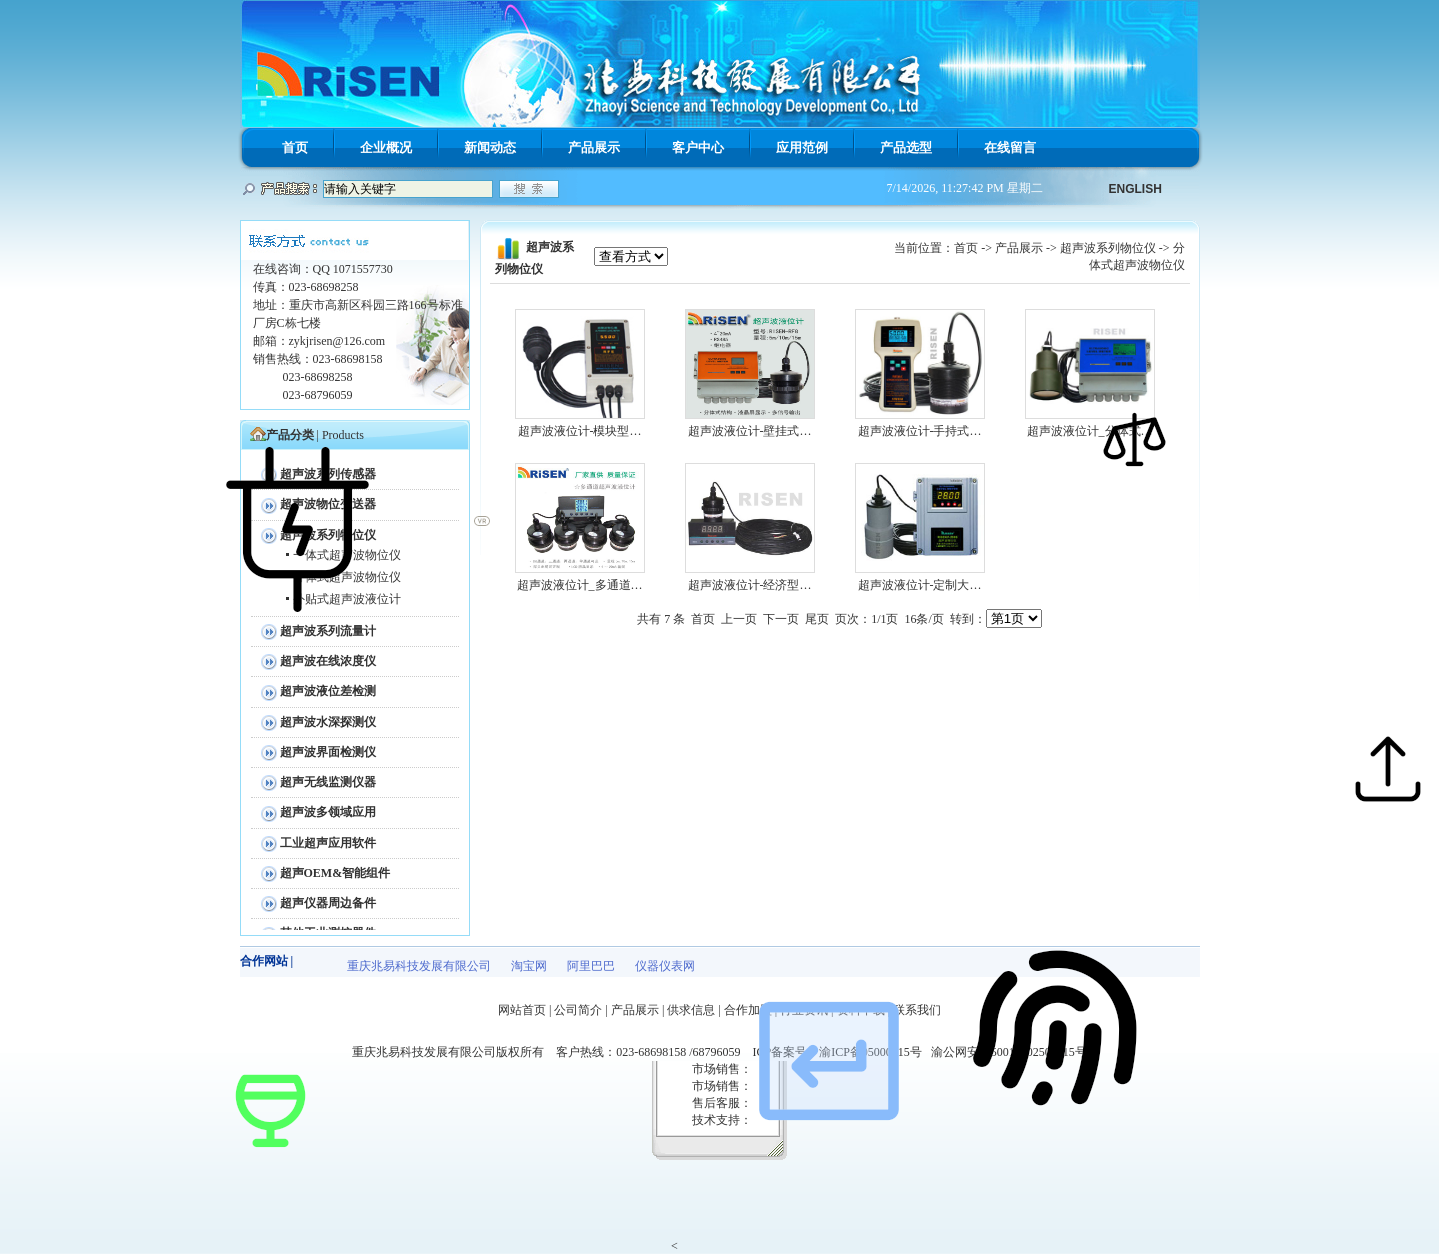 This screenshot has width=1439, height=1254. I want to click on access virtual reality mode or features, so click(482, 521).